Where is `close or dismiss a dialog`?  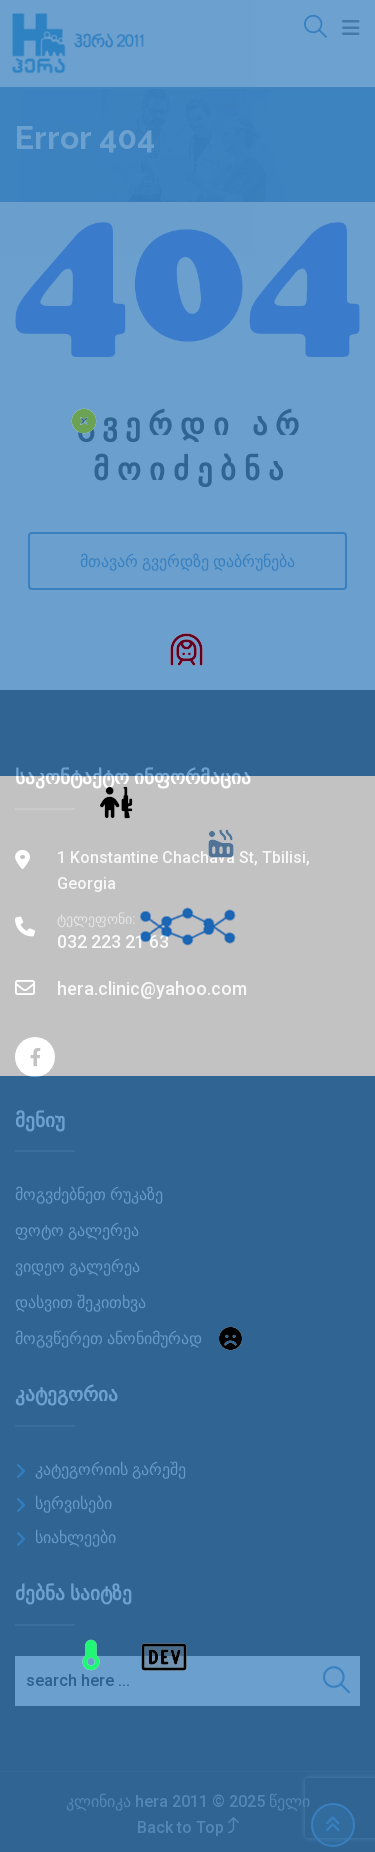
close or dismiss a dialog is located at coordinates (84, 421).